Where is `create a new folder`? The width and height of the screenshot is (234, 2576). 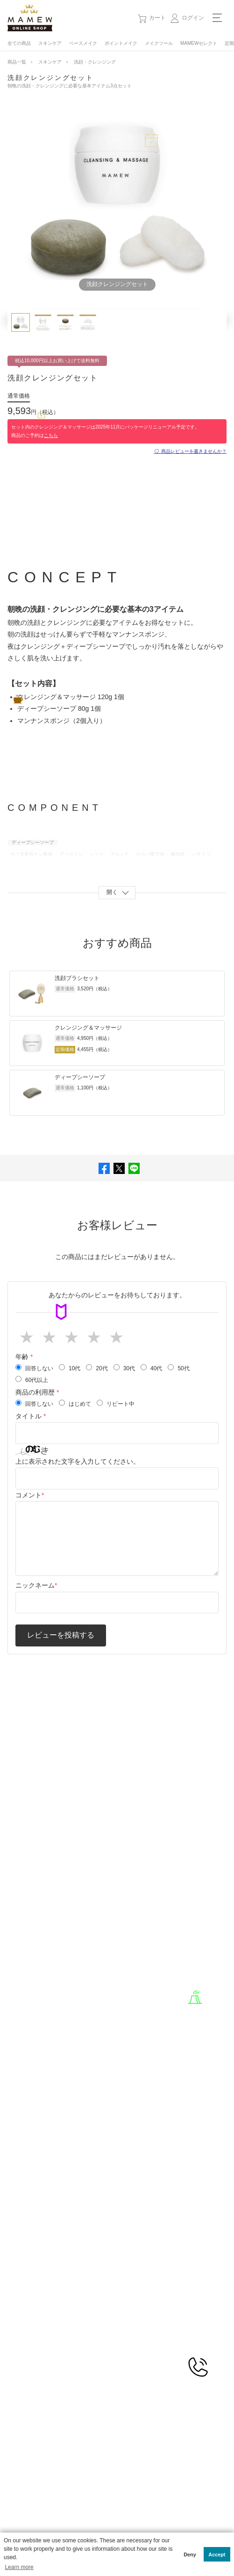 create a new folder is located at coordinates (41, 415).